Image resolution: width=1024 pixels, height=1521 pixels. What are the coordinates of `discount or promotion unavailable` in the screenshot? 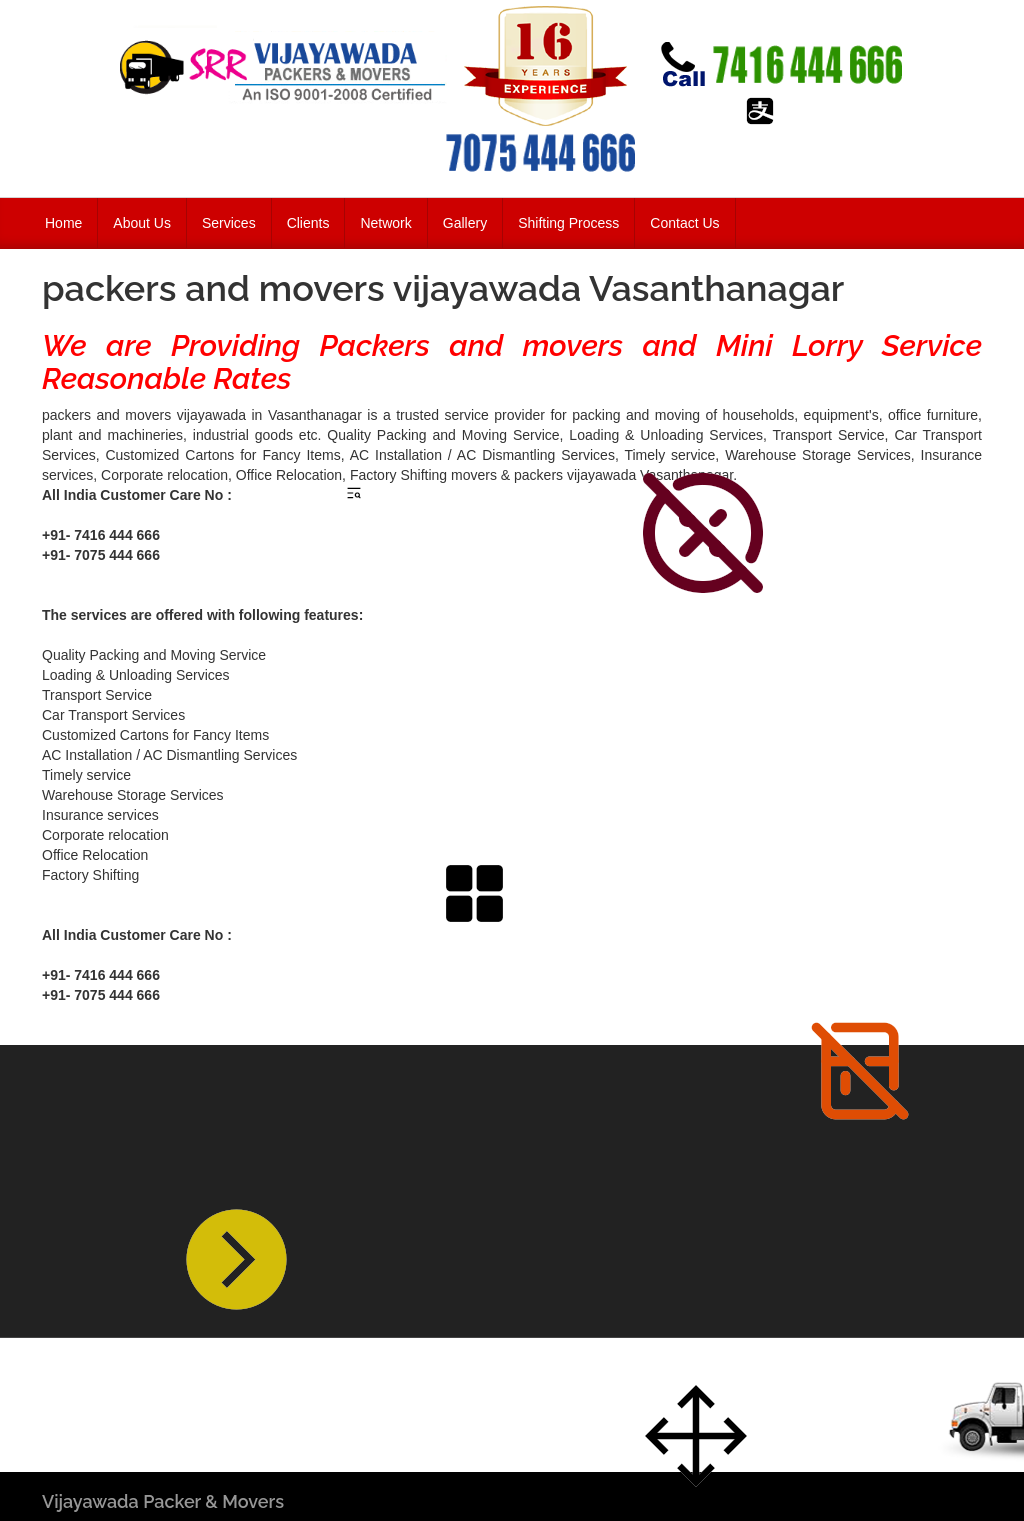 It's located at (703, 533).